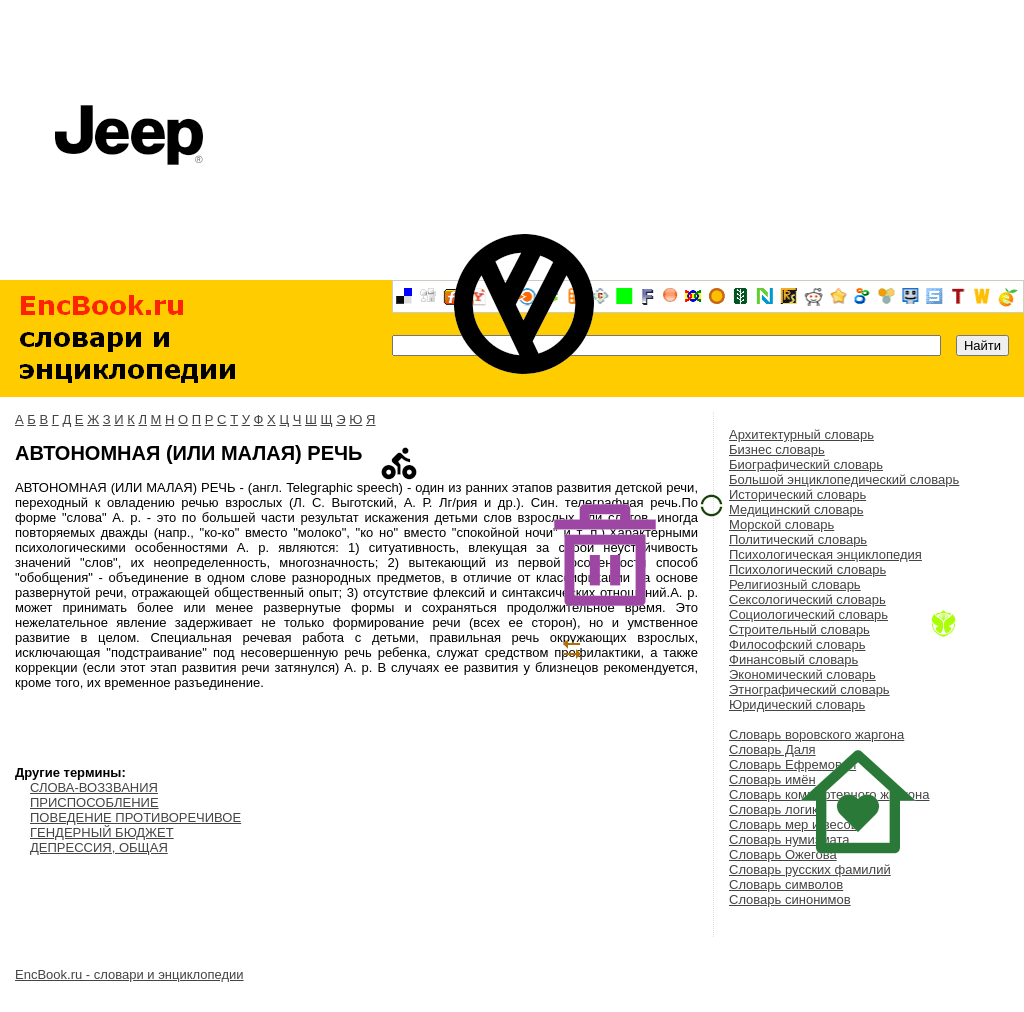 Image resolution: width=1024 pixels, height=1012 pixels. I want to click on navigate to your favorite or loved home, so click(858, 806).